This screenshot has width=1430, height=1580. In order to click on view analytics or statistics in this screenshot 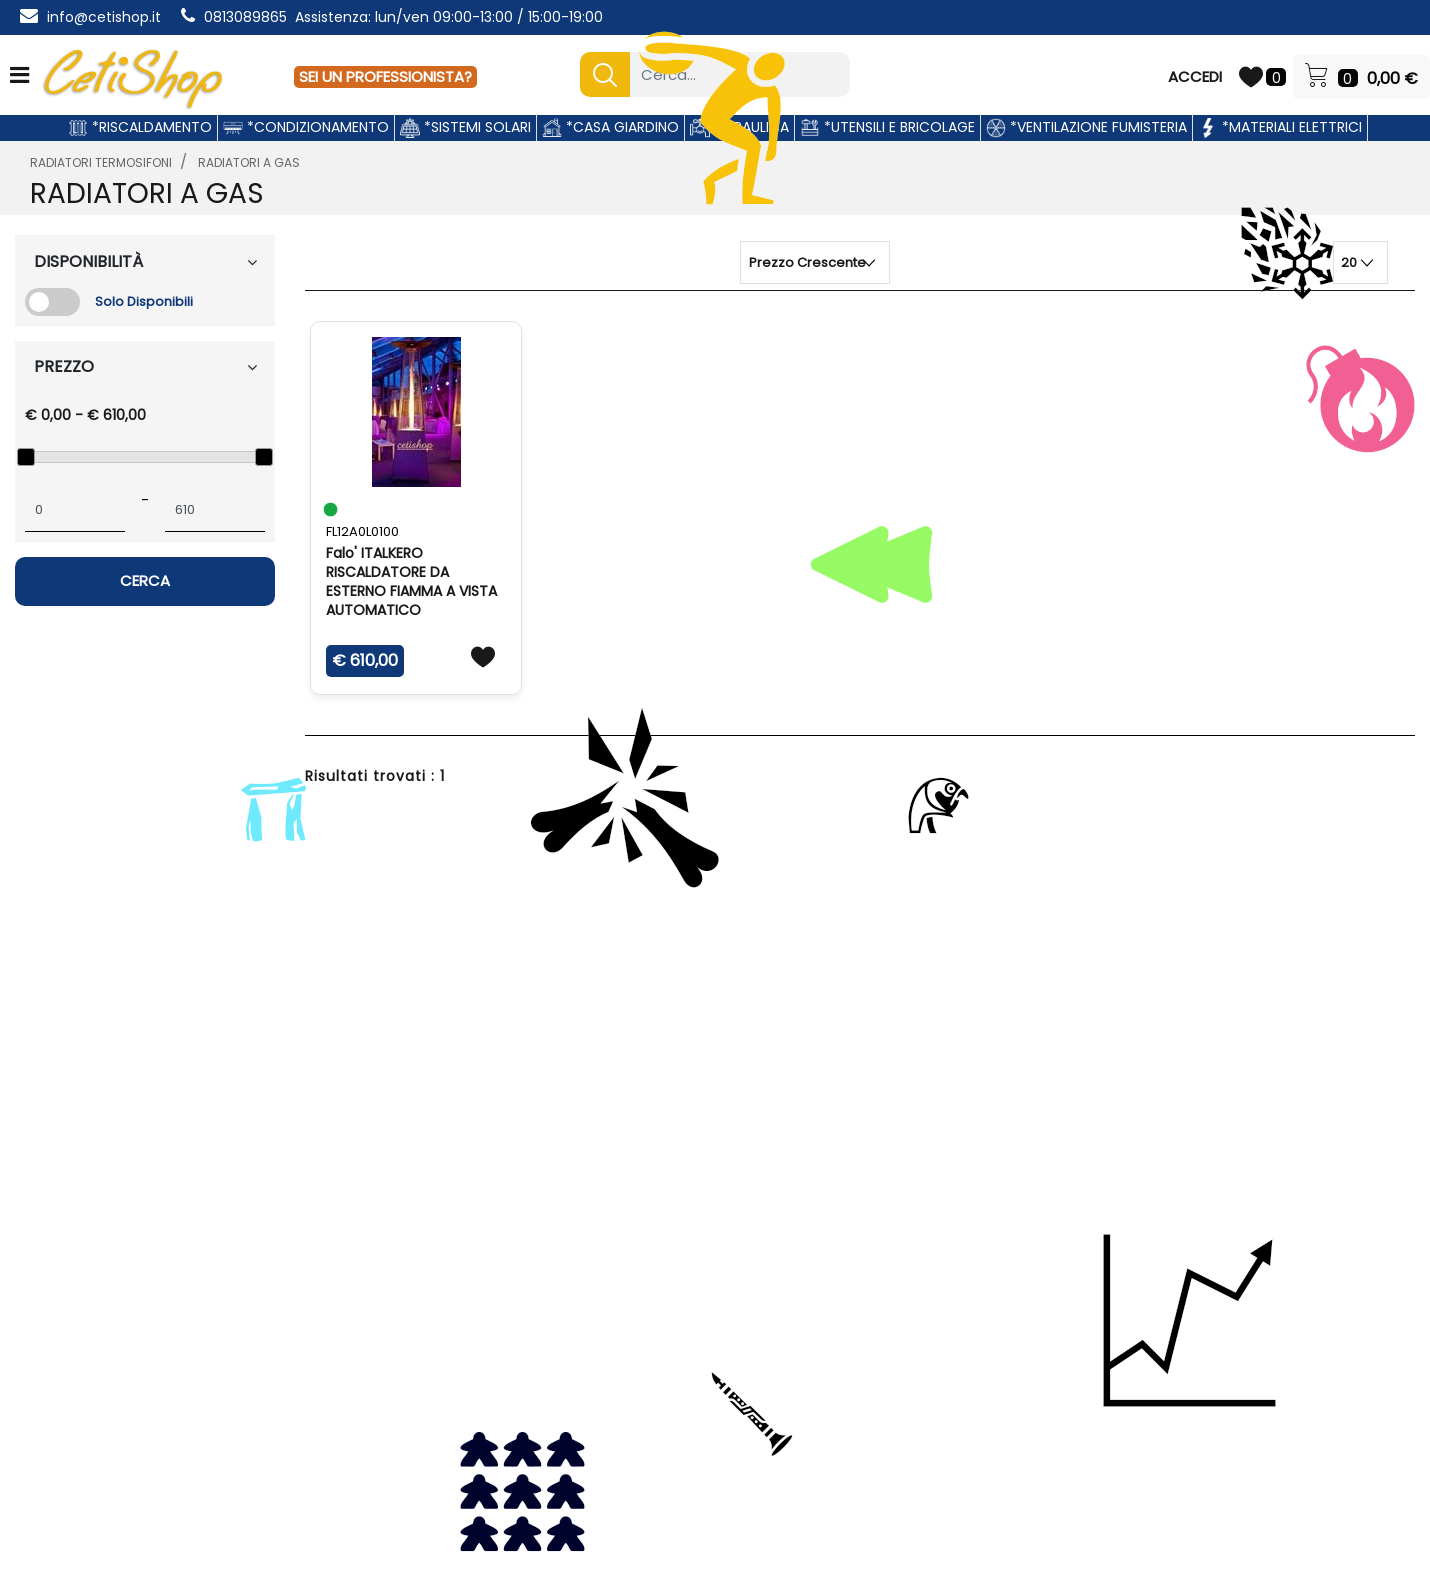, I will do `click(1189, 1320)`.